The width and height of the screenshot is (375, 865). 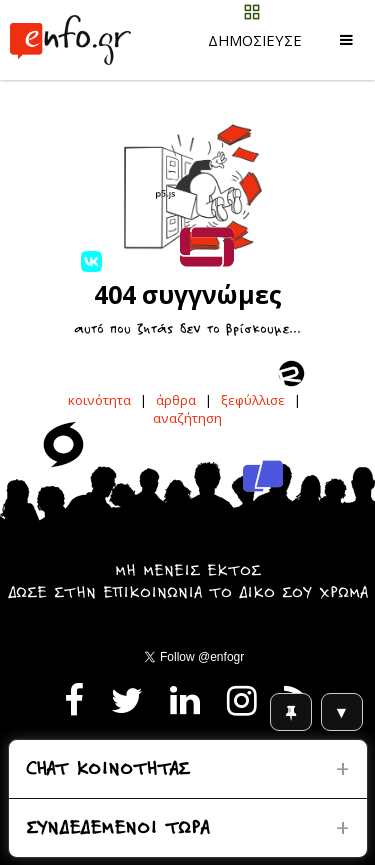 What do you see at coordinates (252, 12) in the screenshot?
I see `access app grid or menu` at bounding box center [252, 12].